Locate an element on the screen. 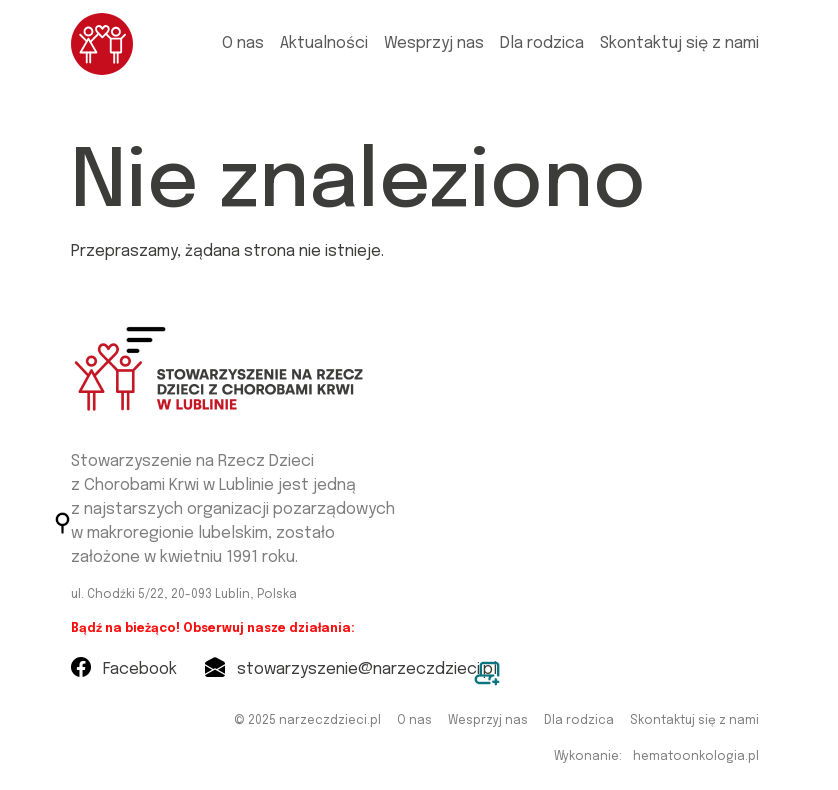 The width and height of the screenshot is (838, 790). create a new script or document is located at coordinates (487, 673).